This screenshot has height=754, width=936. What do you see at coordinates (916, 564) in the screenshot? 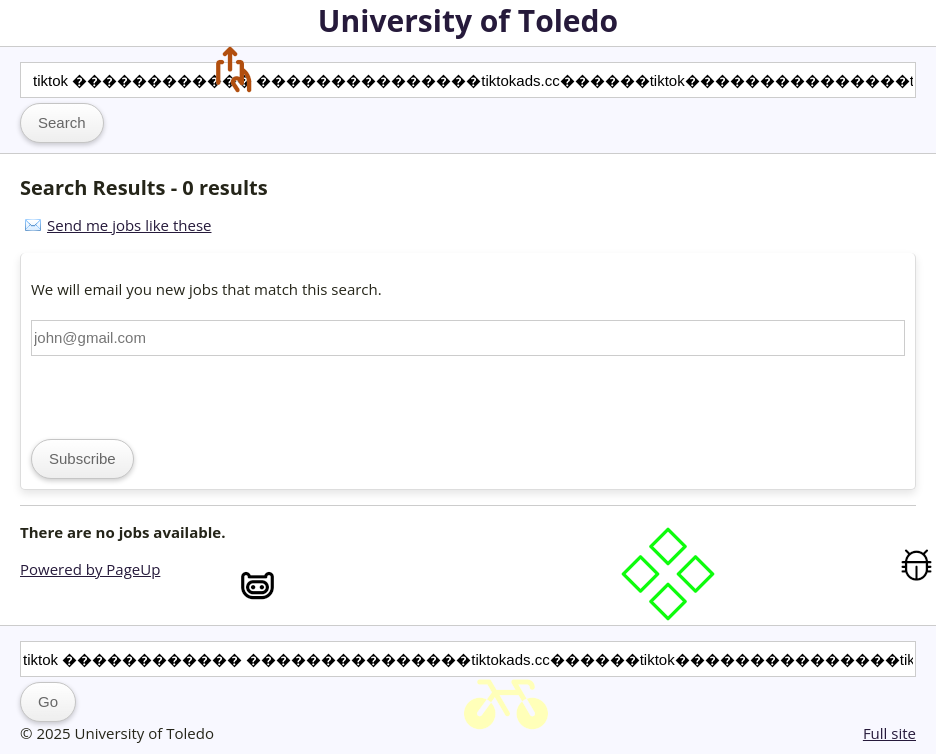
I see `report a bug or issue` at bounding box center [916, 564].